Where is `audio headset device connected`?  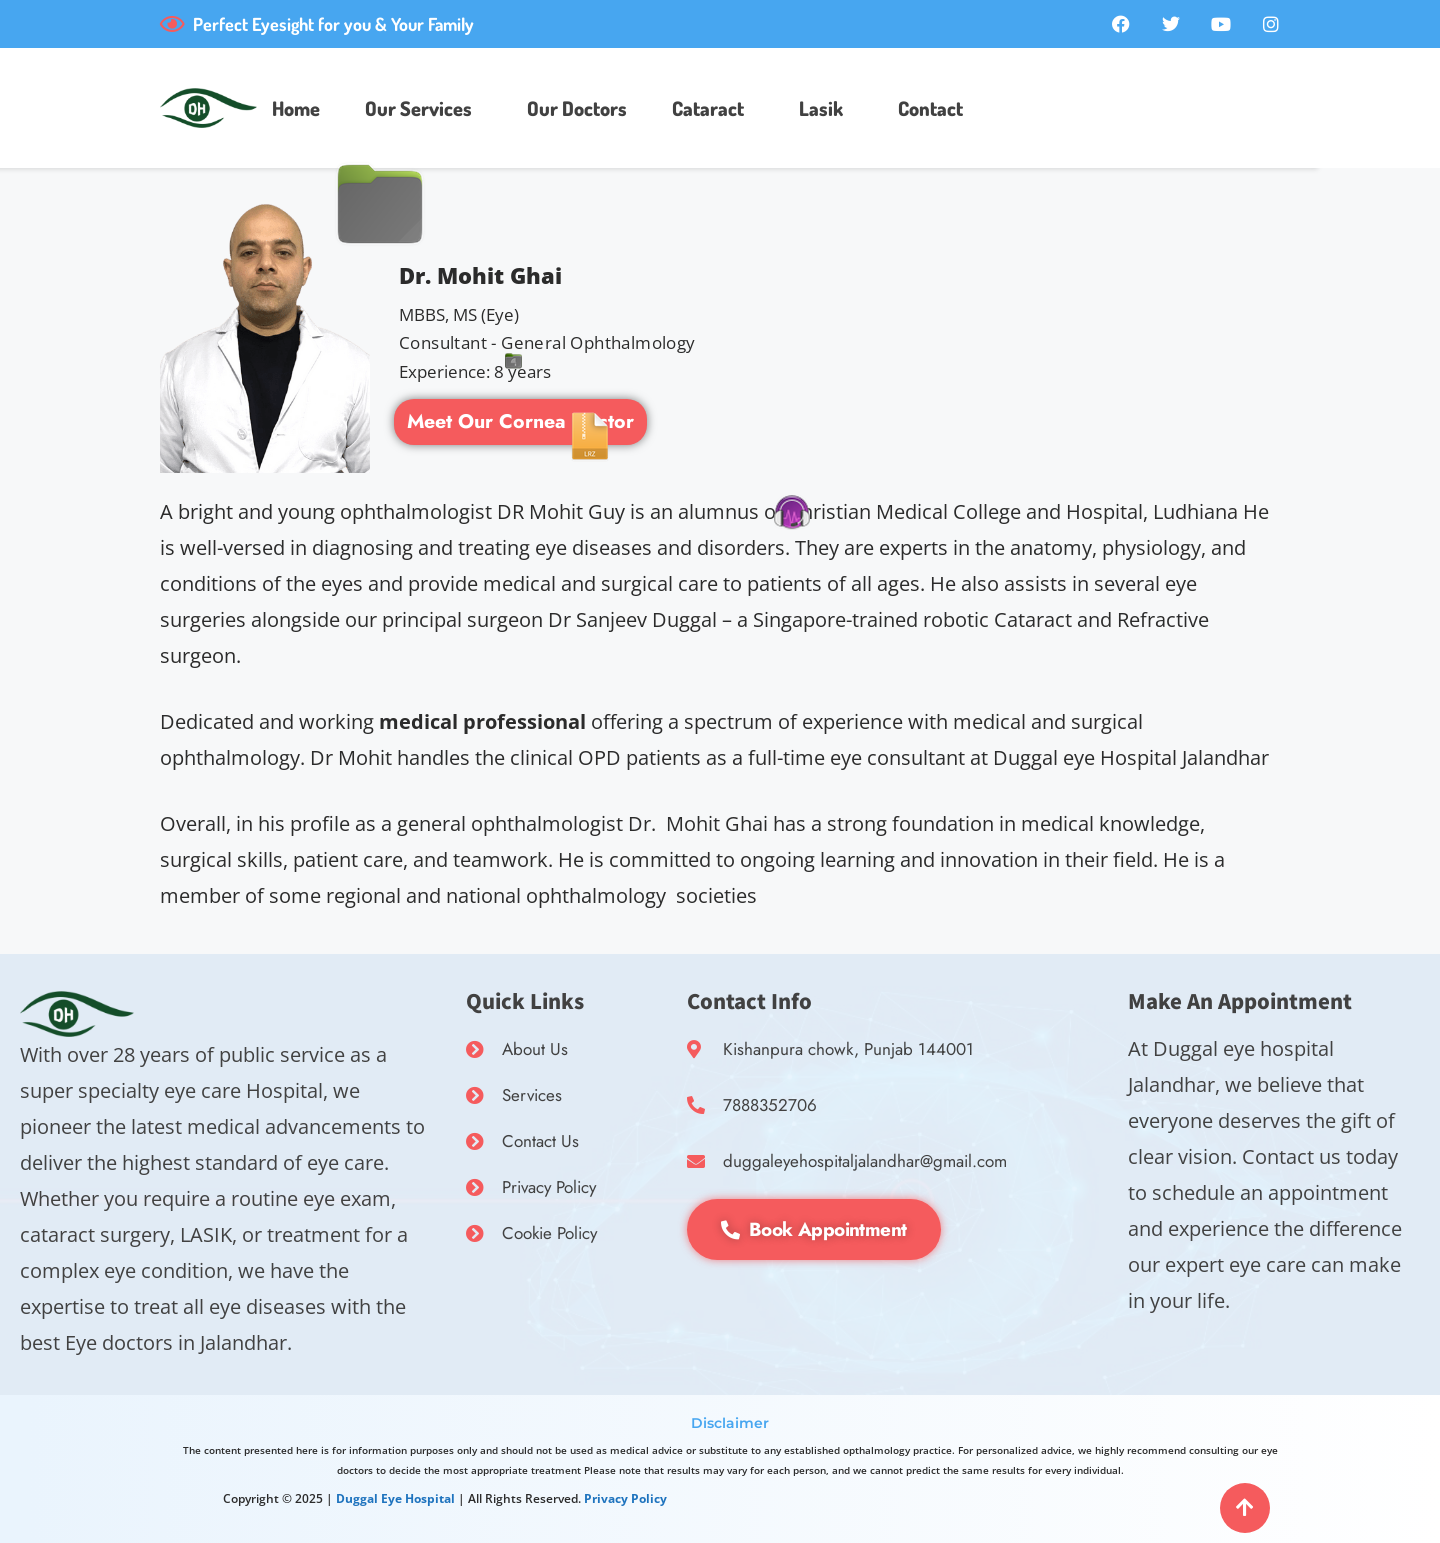 audio headset device connected is located at coordinates (792, 512).